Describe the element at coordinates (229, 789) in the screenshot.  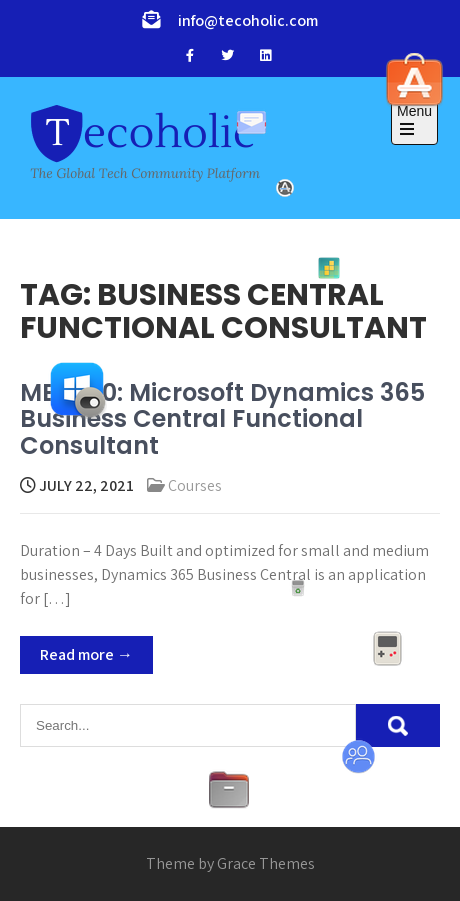
I see `open the file manager application` at that location.